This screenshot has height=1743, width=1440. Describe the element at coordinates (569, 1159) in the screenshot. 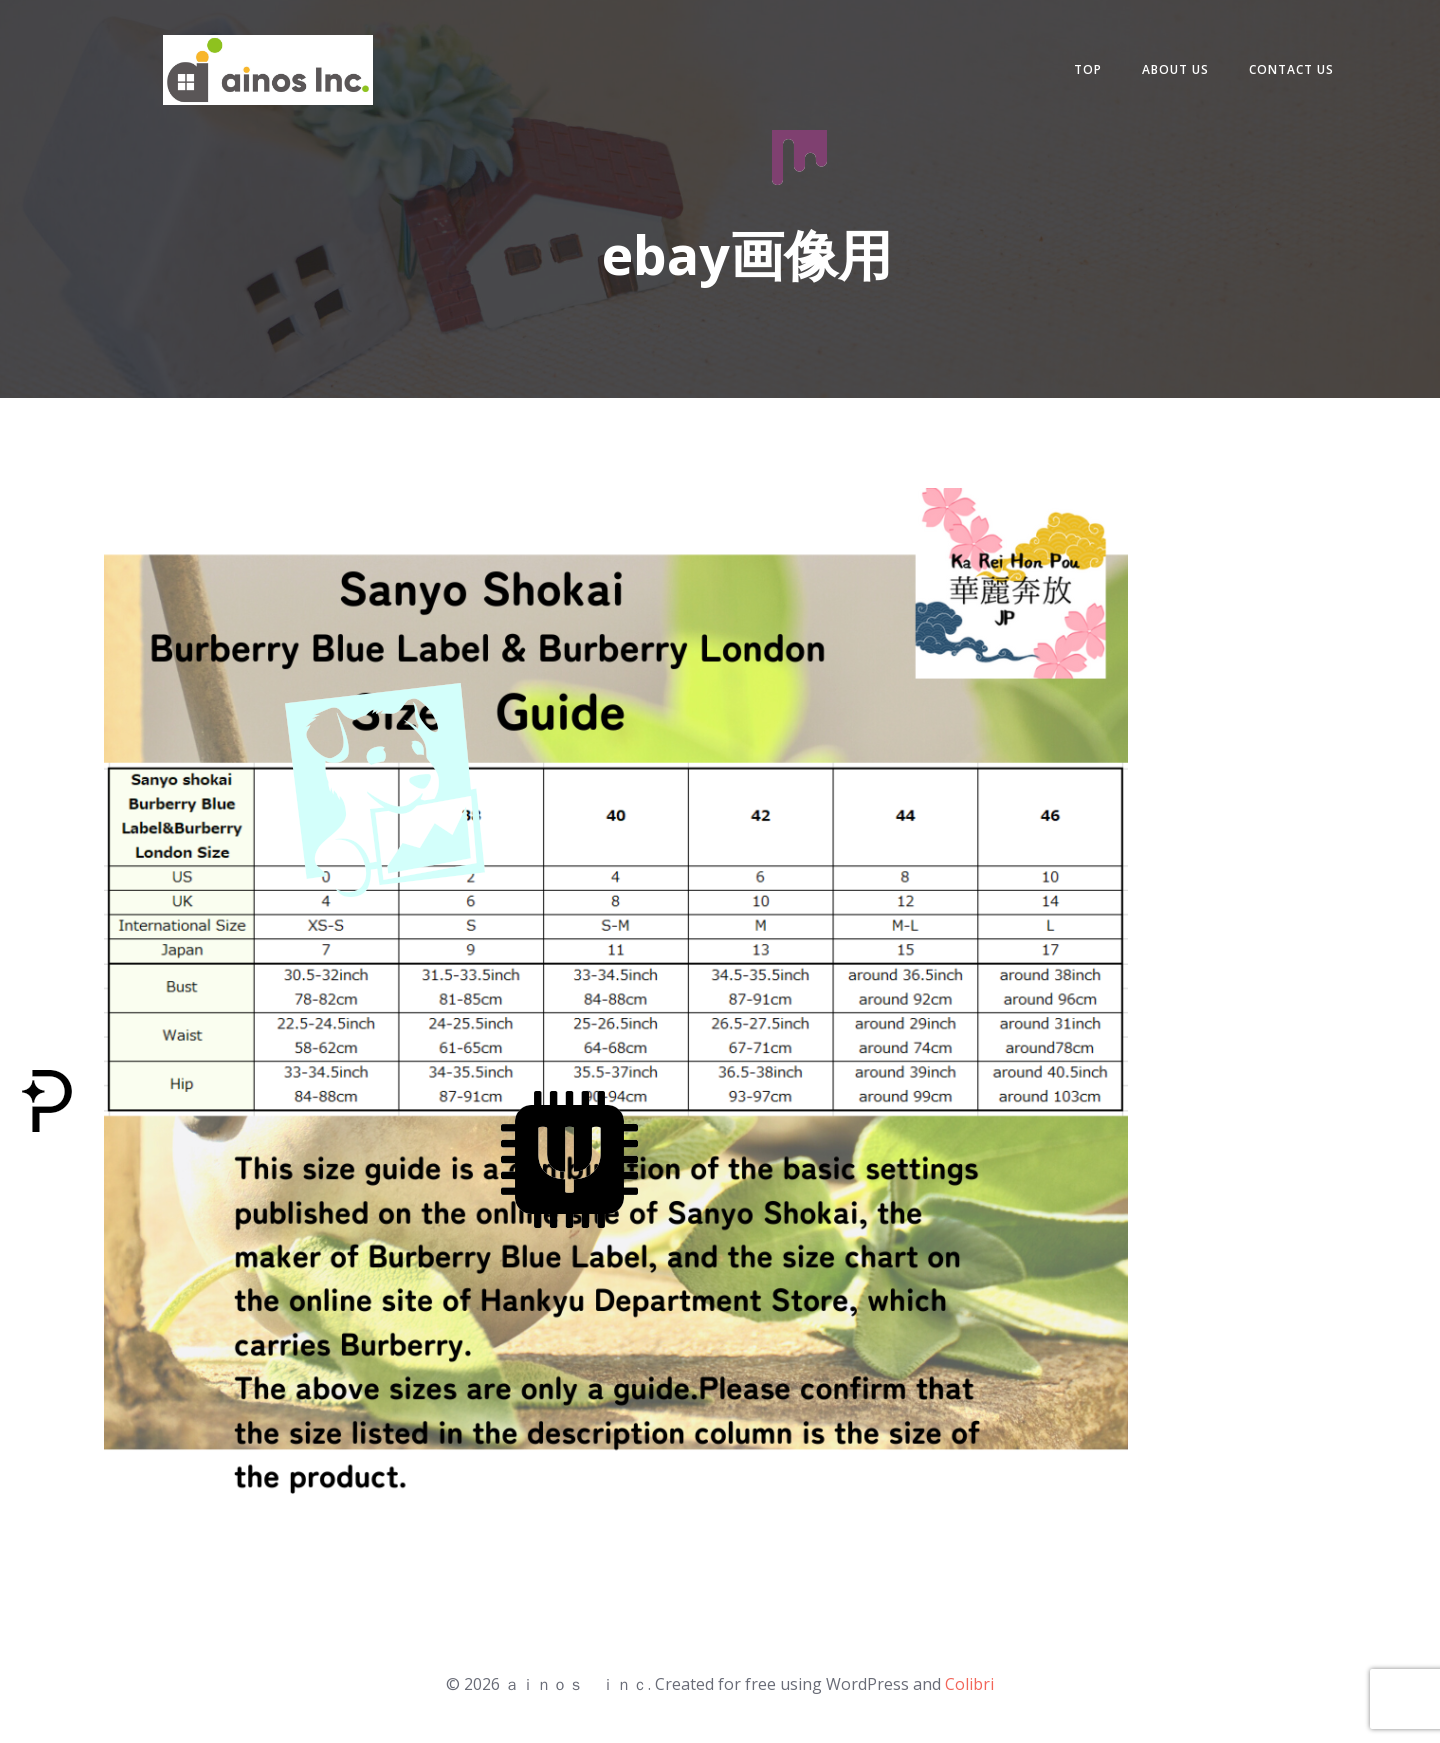

I see `QMK firmware project logo` at that location.